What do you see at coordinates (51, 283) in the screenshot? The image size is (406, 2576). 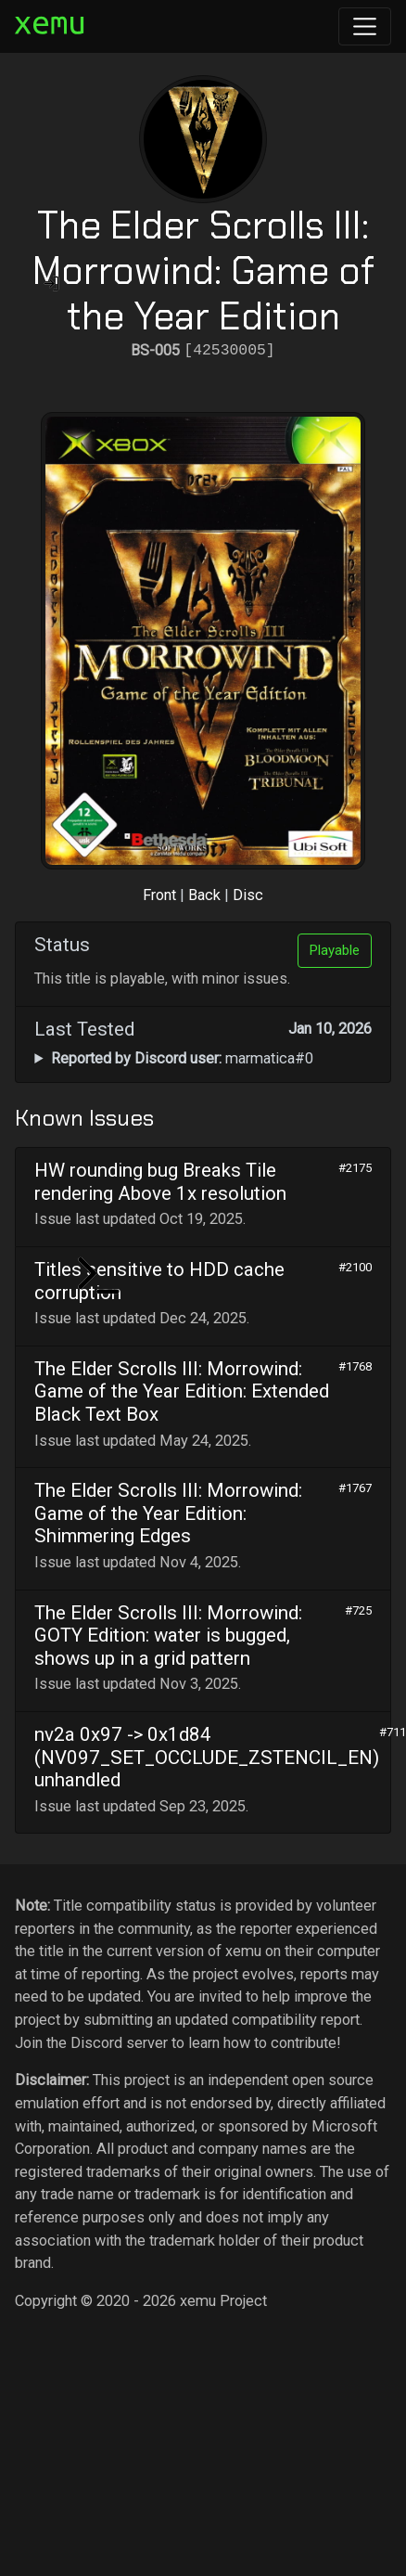 I see `log in to your account` at bounding box center [51, 283].